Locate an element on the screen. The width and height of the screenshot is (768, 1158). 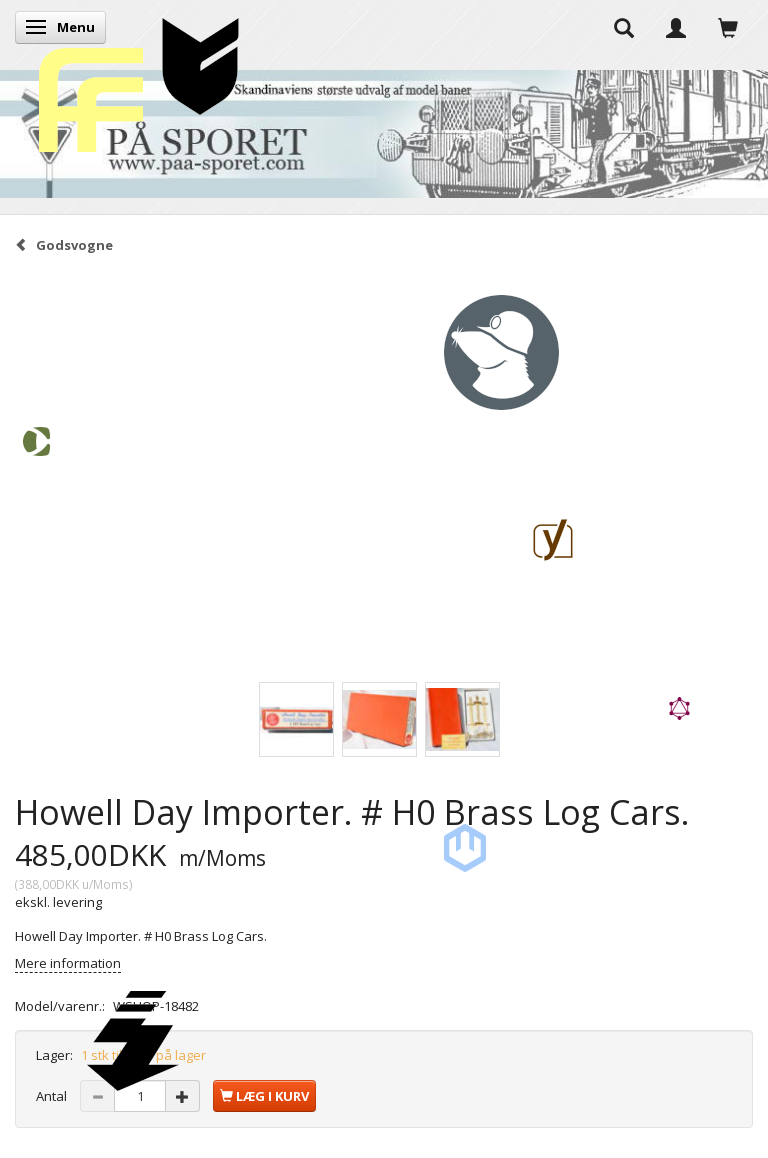
yoast SEO plugin logo is located at coordinates (553, 540).